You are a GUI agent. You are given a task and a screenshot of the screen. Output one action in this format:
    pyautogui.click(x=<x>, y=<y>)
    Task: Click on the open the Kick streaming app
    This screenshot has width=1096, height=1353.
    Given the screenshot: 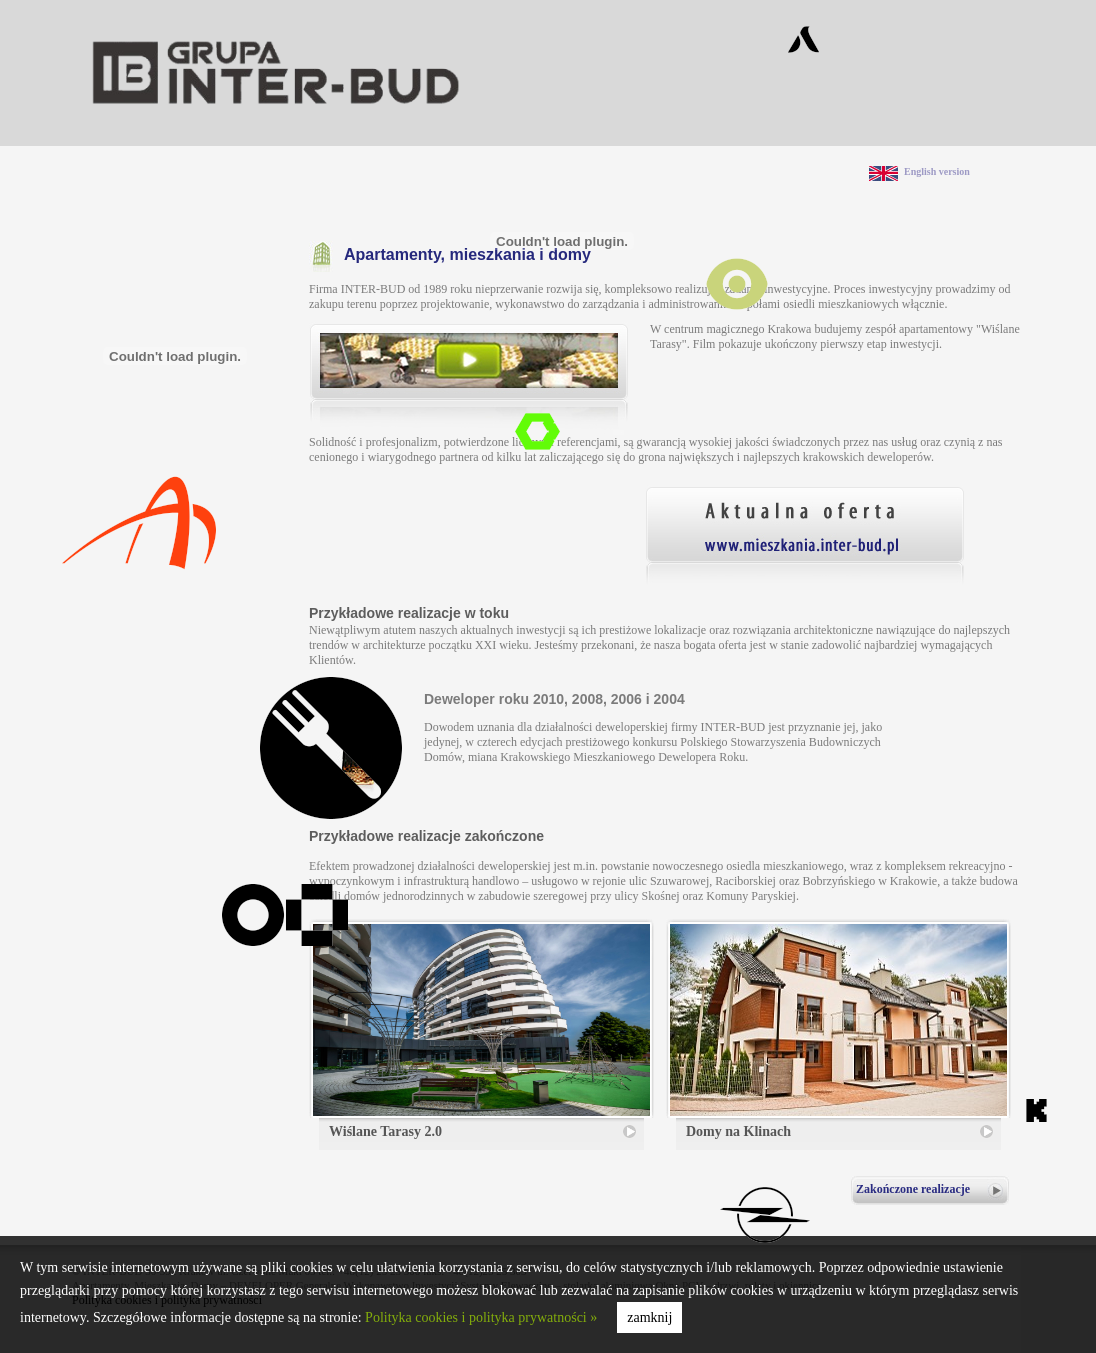 What is the action you would take?
    pyautogui.click(x=1036, y=1110)
    